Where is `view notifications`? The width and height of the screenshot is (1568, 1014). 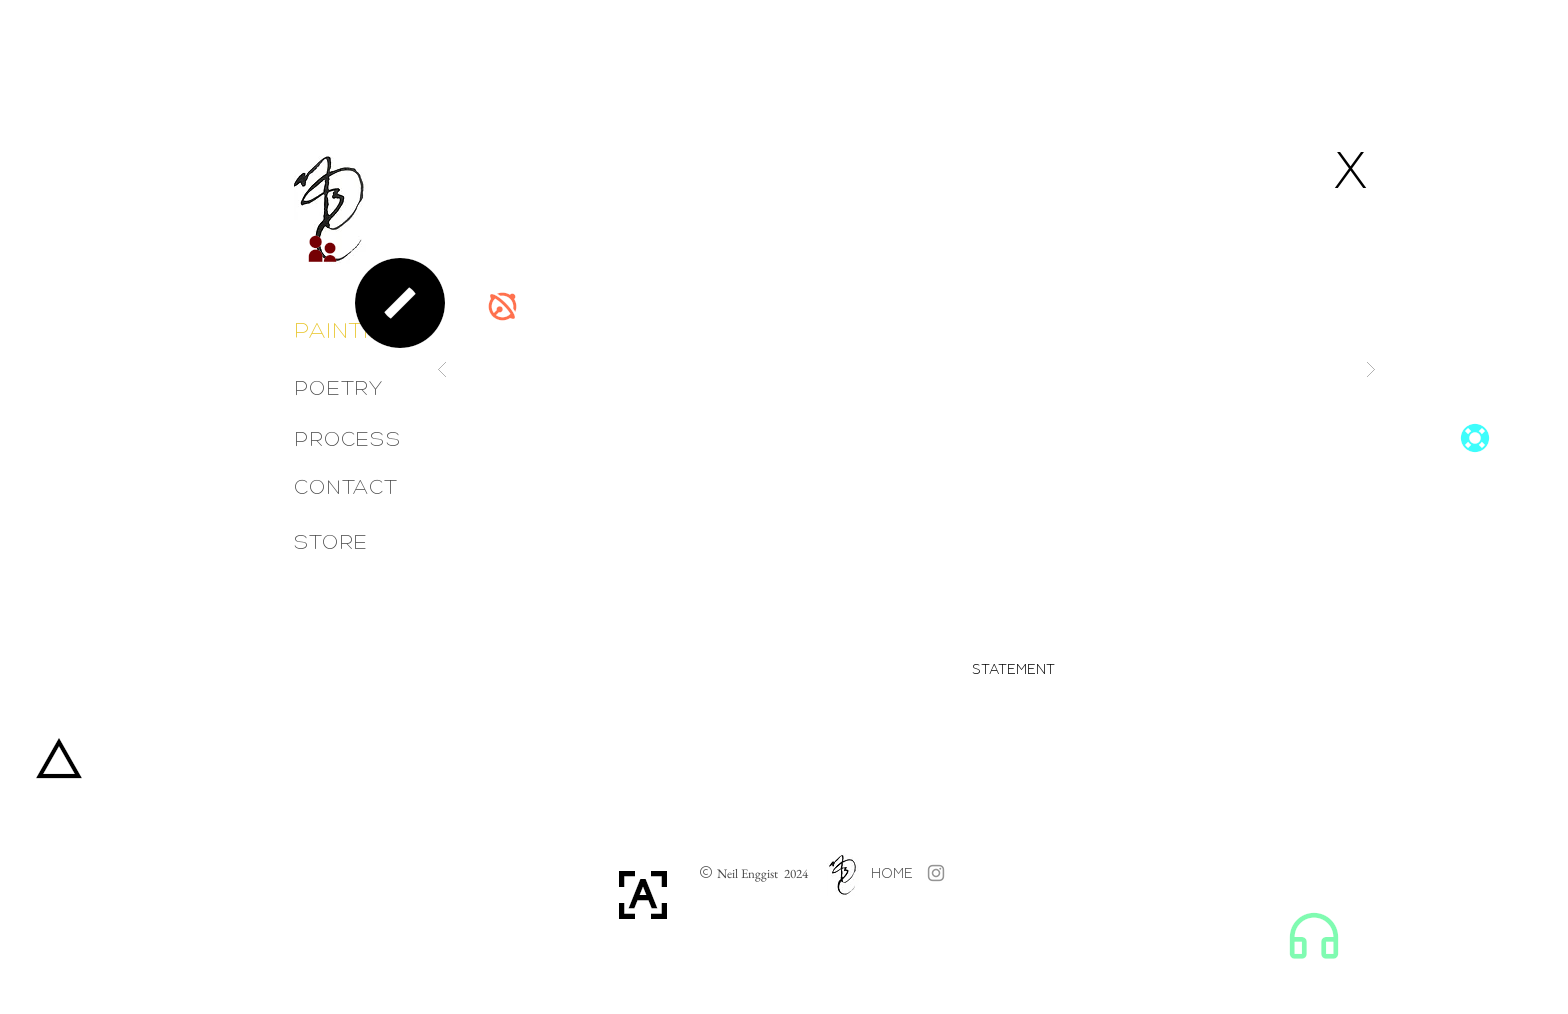
view notifications is located at coordinates (502, 306).